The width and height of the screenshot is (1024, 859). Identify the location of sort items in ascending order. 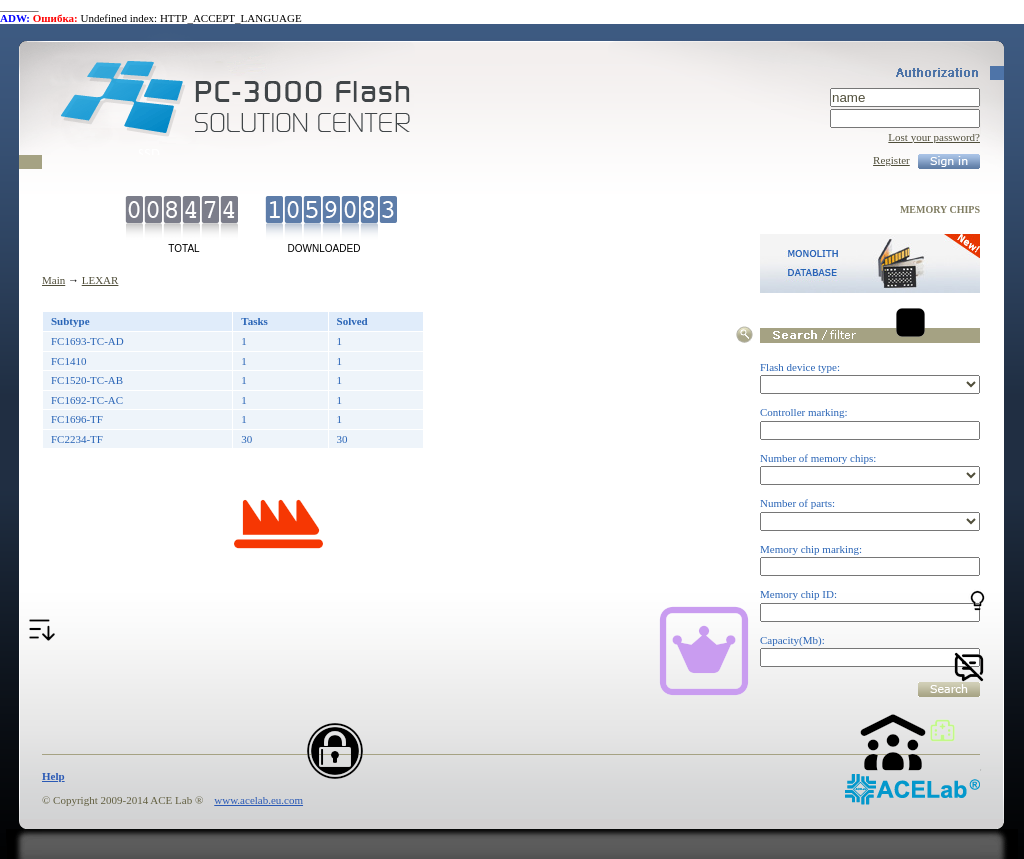
(41, 629).